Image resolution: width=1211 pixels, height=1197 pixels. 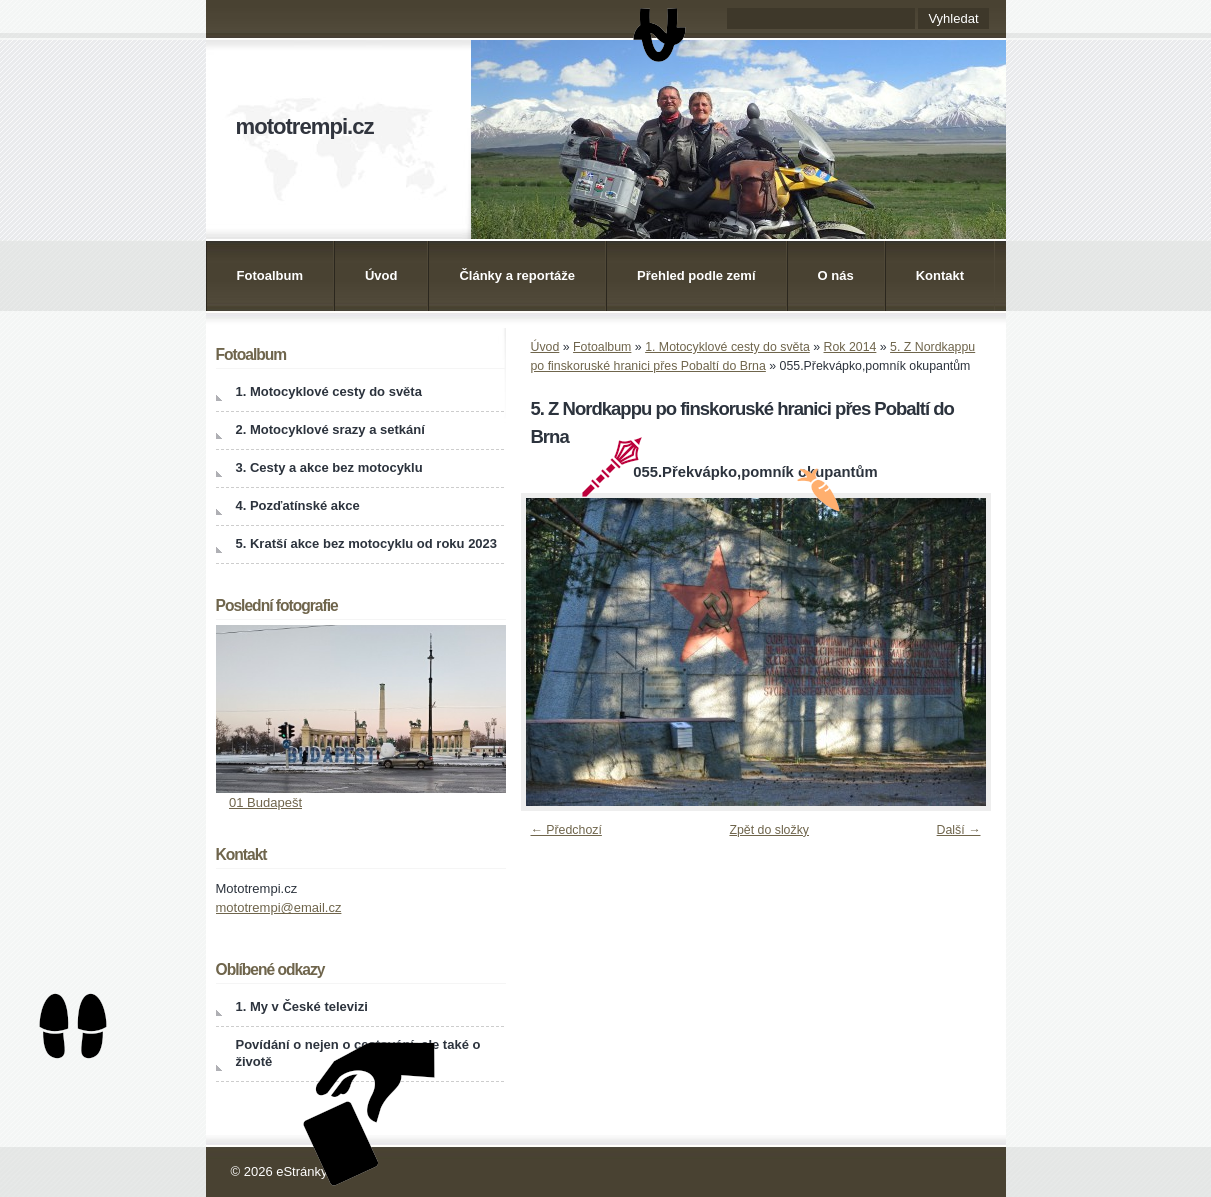 I want to click on indicates vegetable or produce category, so click(x=819, y=490).